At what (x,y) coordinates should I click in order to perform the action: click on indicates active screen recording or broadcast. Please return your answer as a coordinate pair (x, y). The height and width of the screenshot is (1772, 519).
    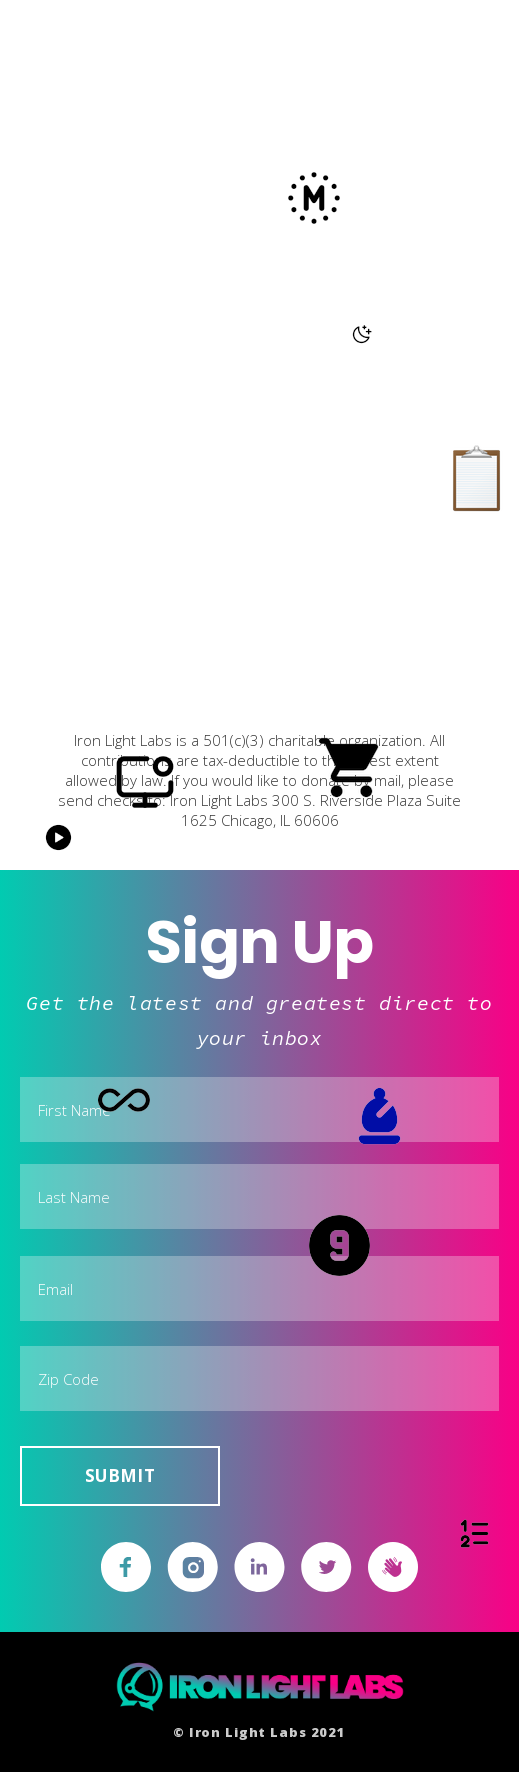
    Looking at the image, I should click on (145, 782).